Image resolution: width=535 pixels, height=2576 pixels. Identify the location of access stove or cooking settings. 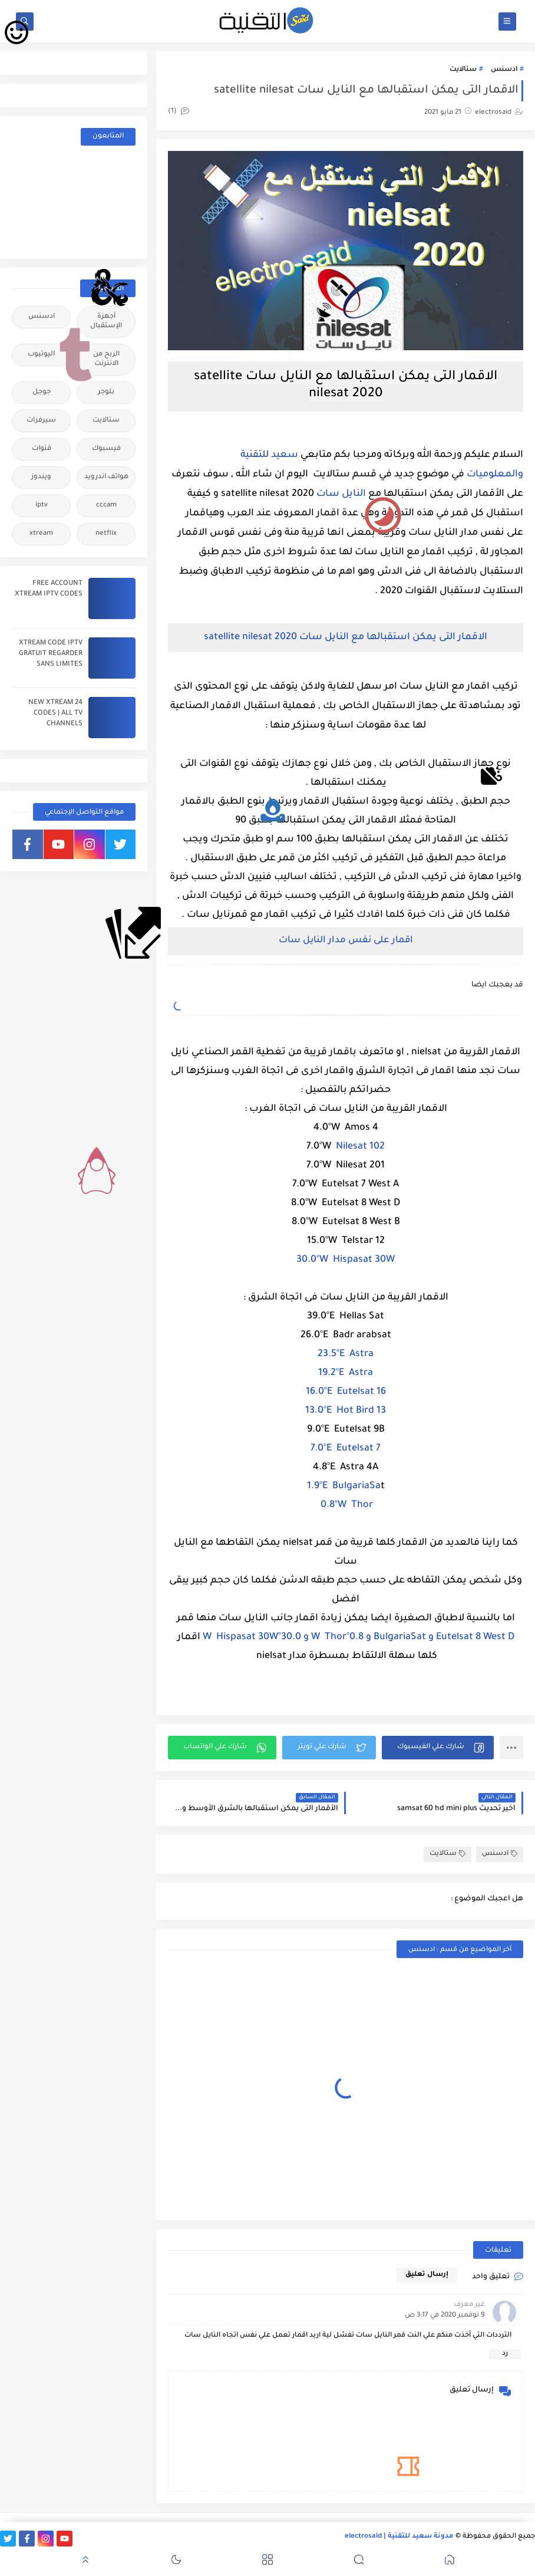
(273, 811).